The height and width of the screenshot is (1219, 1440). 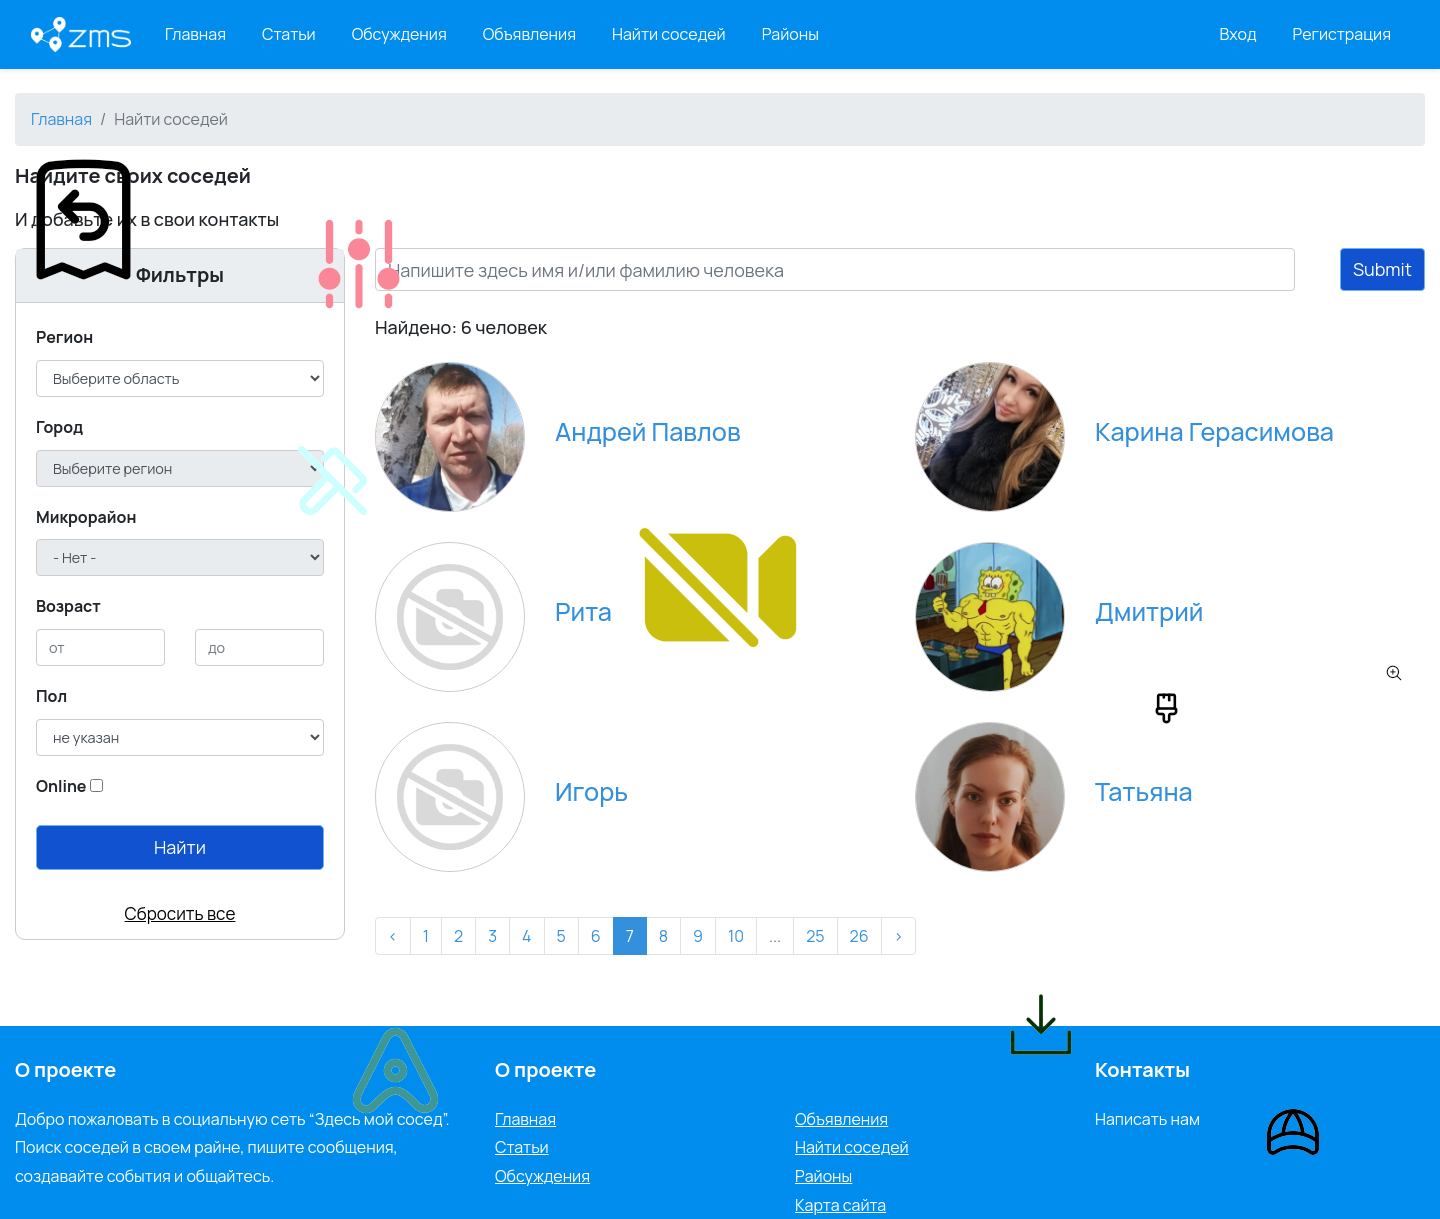 I want to click on download a file, so click(x=1041, y=1027).